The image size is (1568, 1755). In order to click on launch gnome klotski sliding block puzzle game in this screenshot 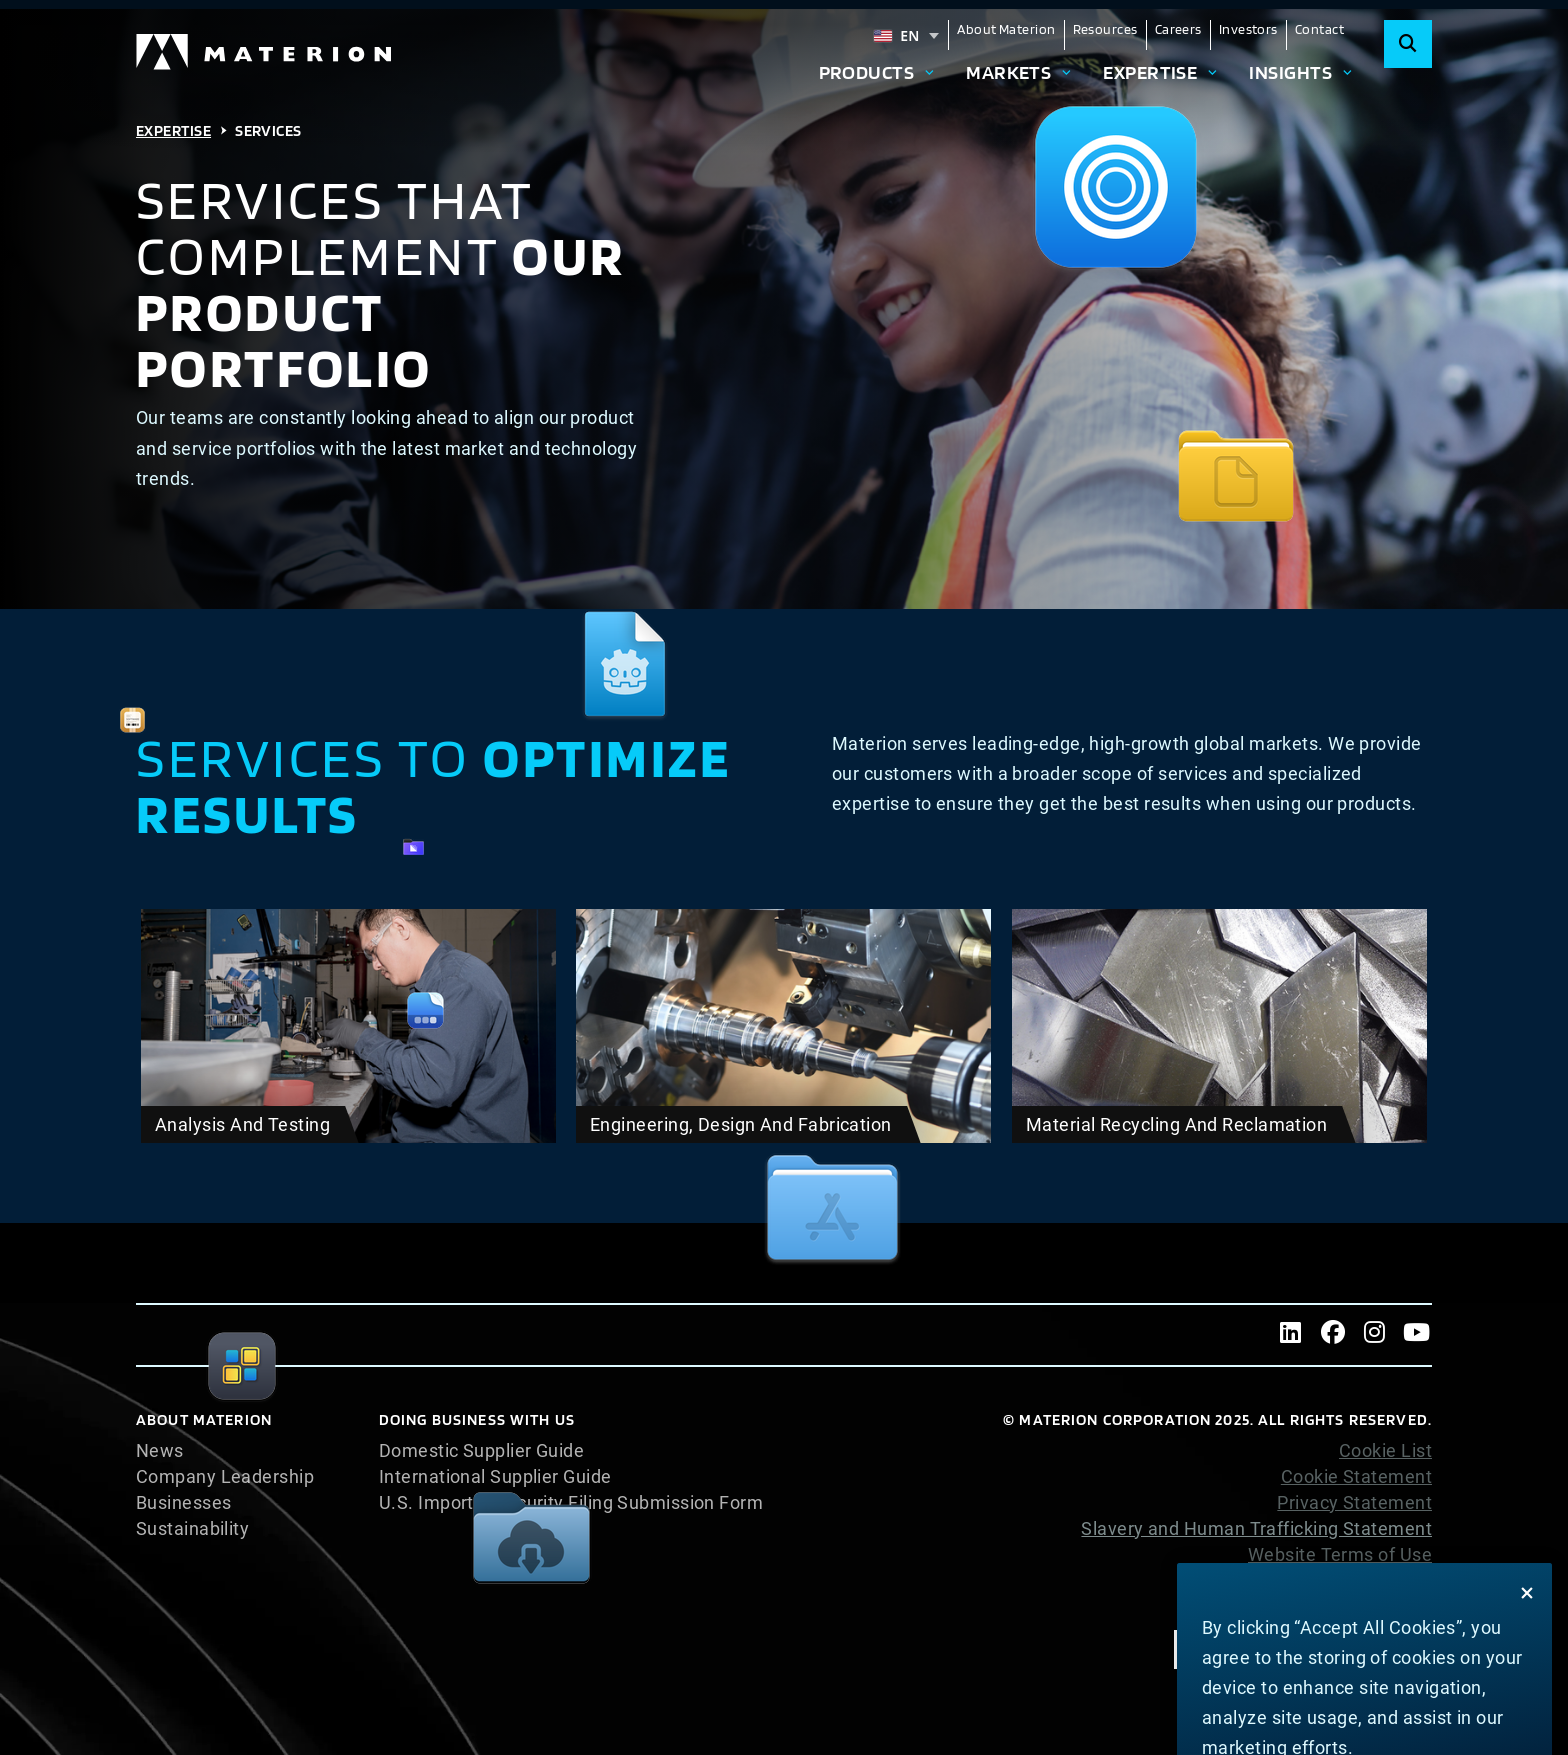, I will do `click(242, 1366)`.